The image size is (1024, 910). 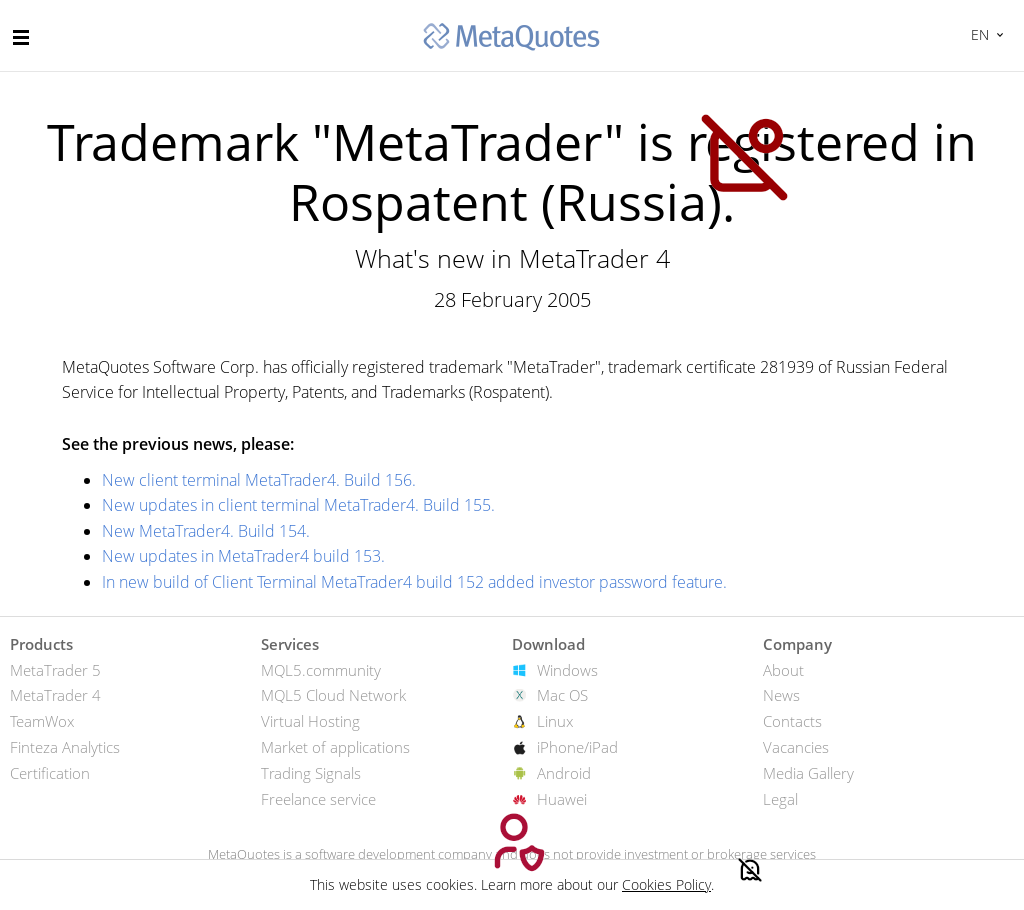 What do you see at coordinates (744, 157) in the screenshot?
I see `mute or disable notifications` at bounding box center [744, 157].